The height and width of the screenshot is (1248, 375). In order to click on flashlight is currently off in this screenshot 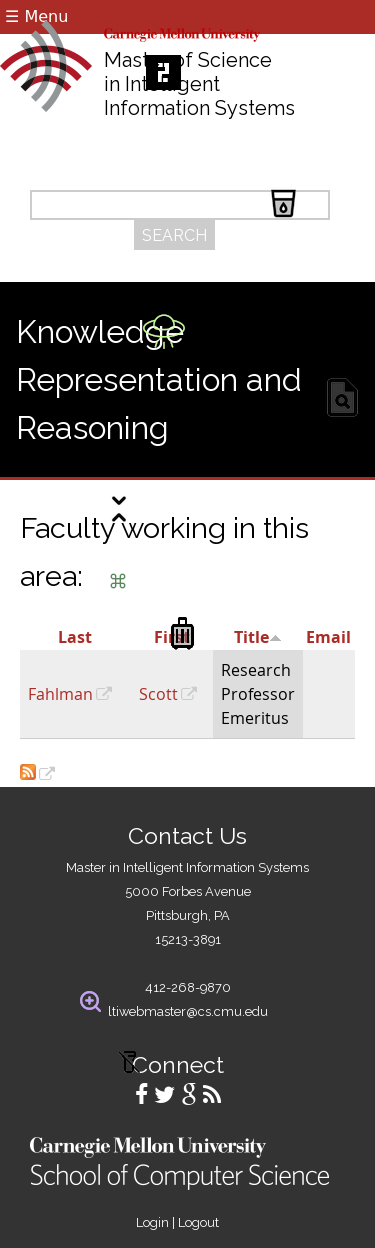, I will do `click(129, 1062)`.